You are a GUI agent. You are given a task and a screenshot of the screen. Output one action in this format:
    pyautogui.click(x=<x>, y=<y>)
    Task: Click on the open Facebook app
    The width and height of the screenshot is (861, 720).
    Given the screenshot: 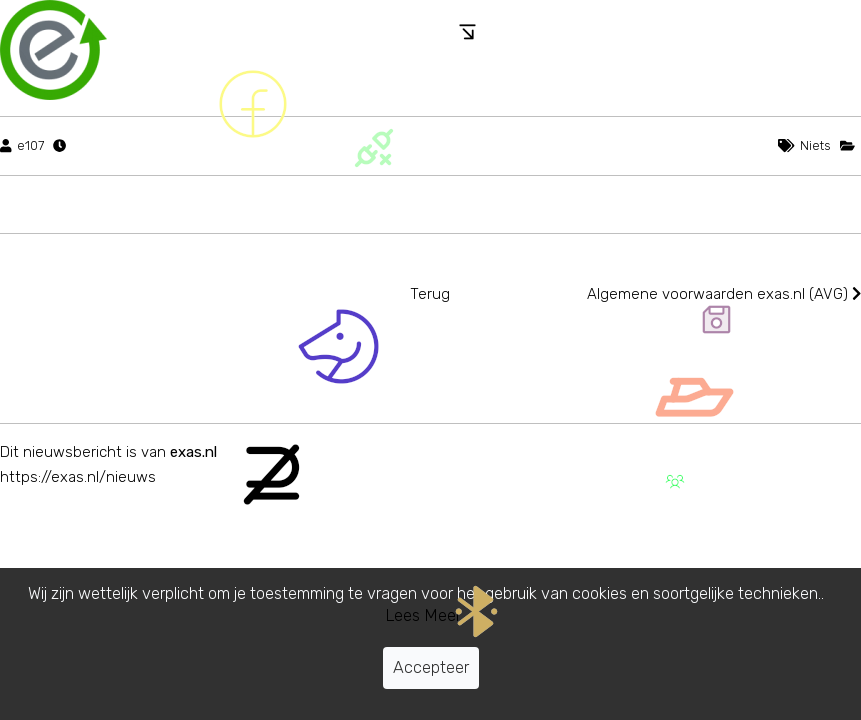 What is the action you would take?
    pyautogui.click(x=253, y=104)
    